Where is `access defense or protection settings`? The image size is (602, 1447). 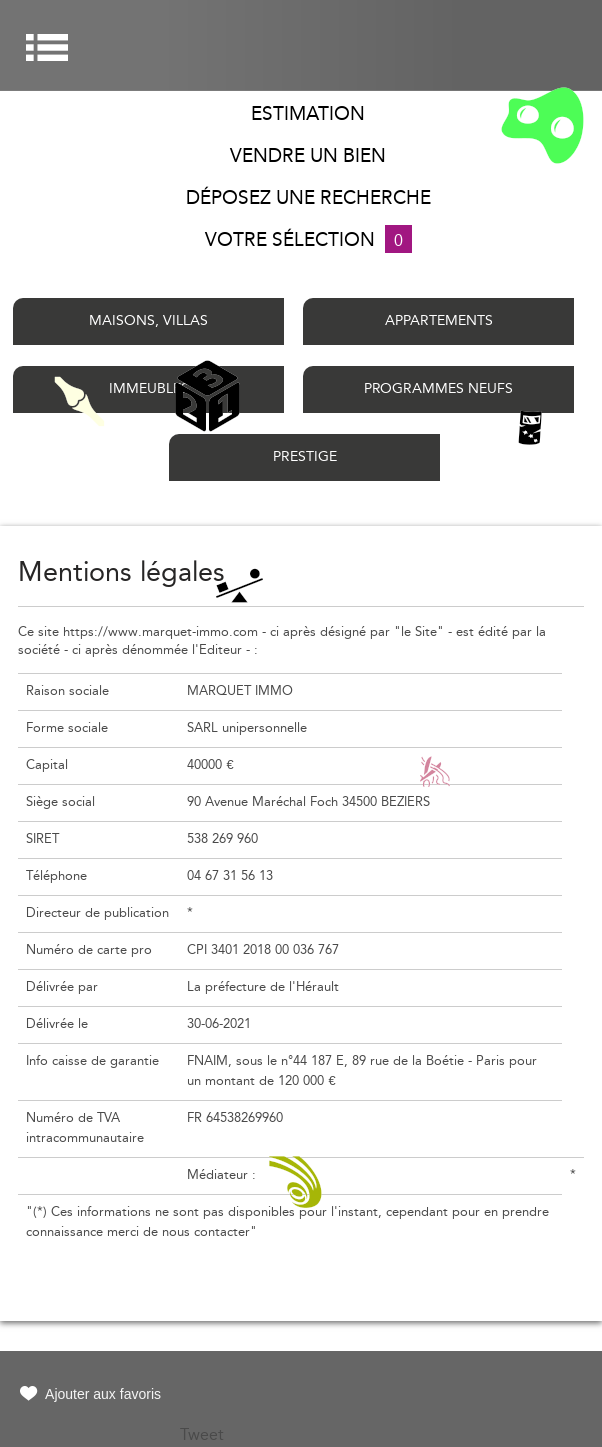
access defense or protection settings is located at coordinates (528, 427).